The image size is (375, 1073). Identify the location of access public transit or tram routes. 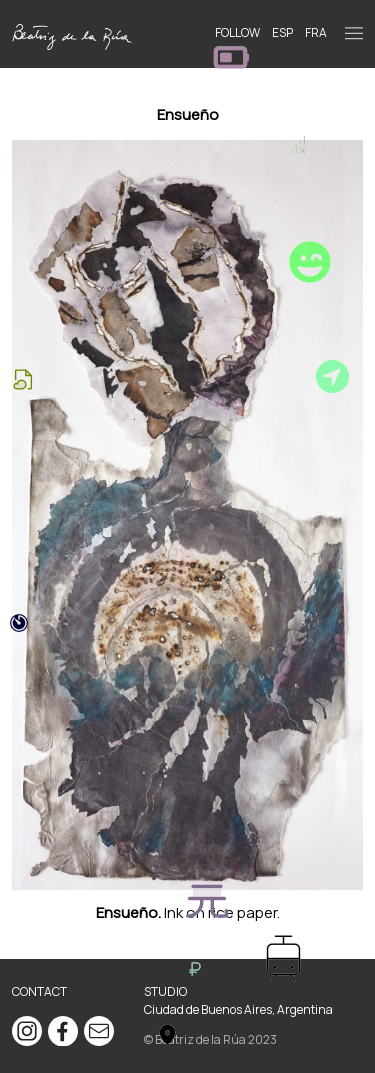
(283, 958).